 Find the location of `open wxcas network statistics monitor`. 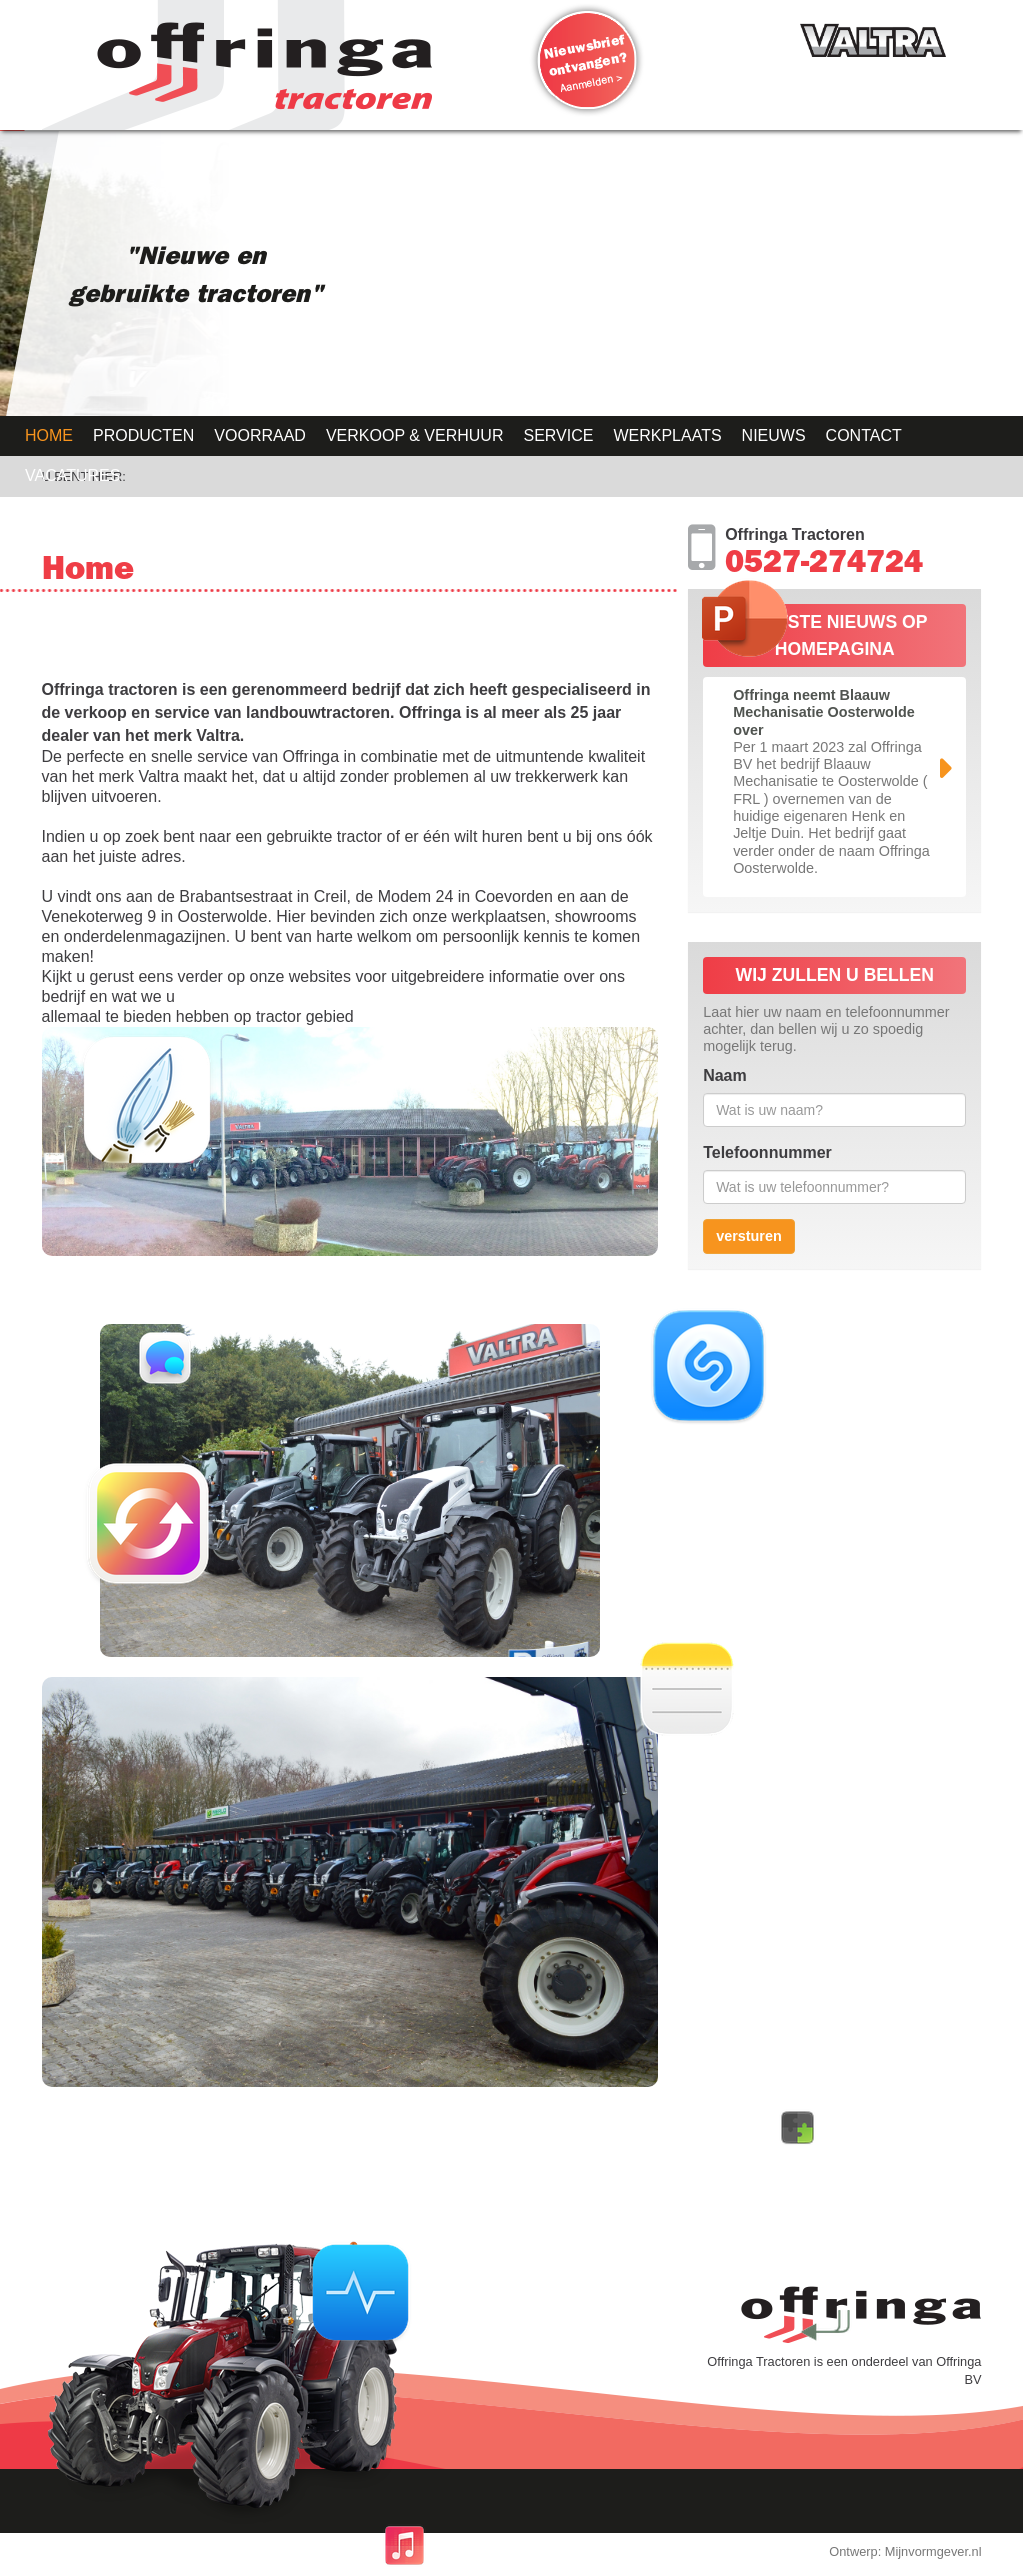

open wxcas network statistics monitor is located at coordinates (360, 2292).